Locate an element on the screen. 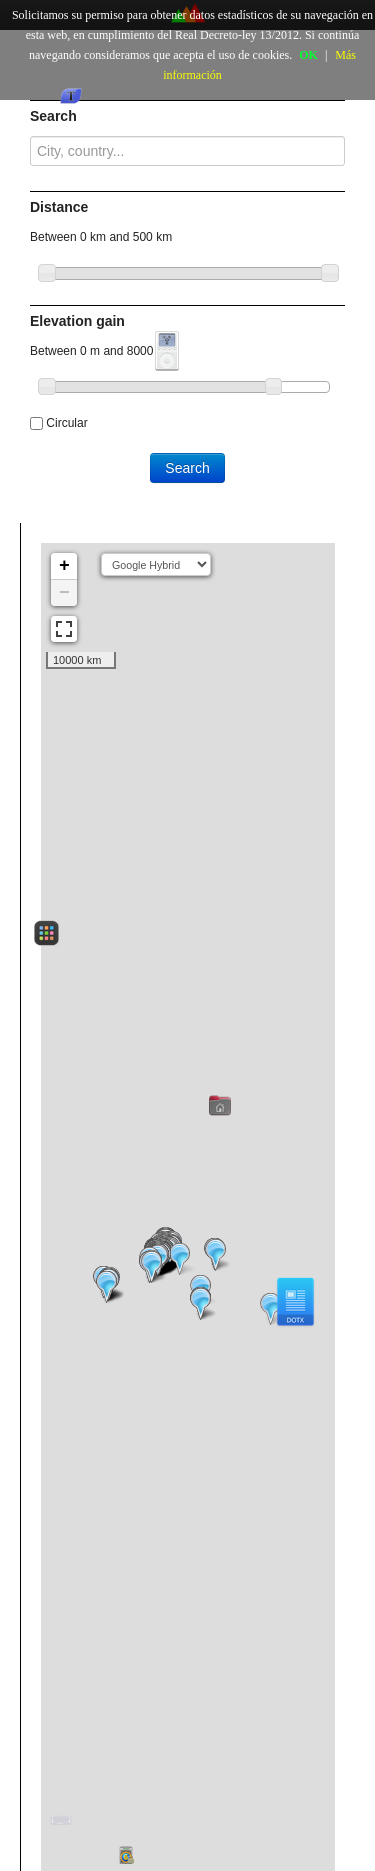  access your home folder is located at coordinates (220, 1105).